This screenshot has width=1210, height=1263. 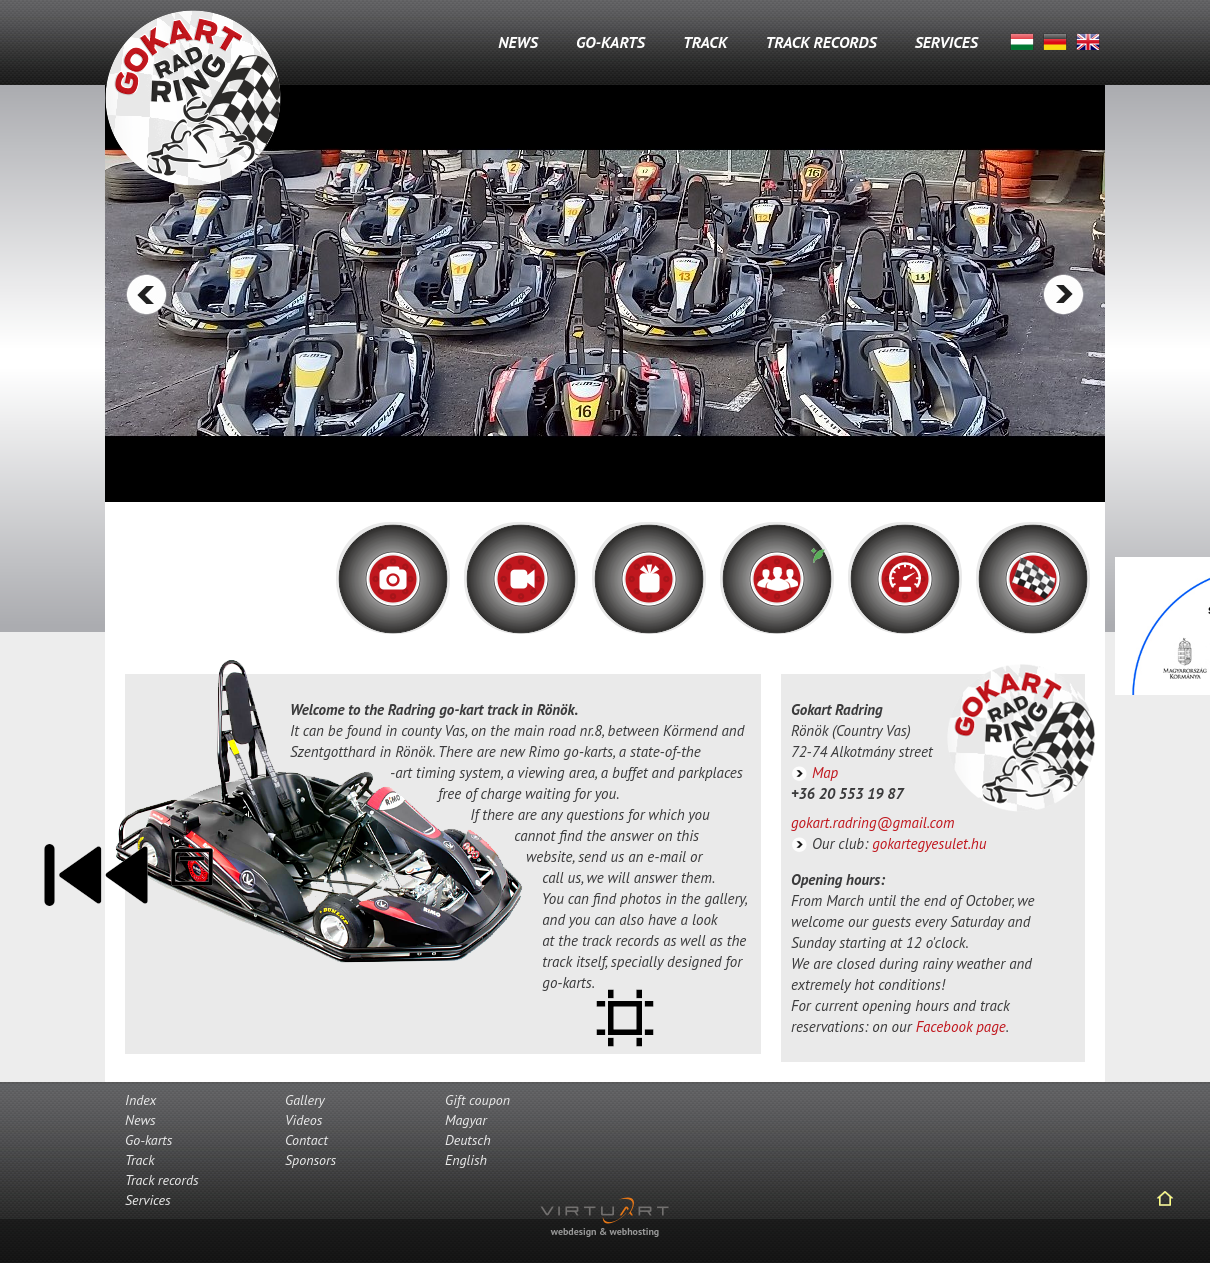 What do you see at coordinates (96, 875) in the screenshot?
I see `skip to the beginning of the track` at bounding box center [96, 875].